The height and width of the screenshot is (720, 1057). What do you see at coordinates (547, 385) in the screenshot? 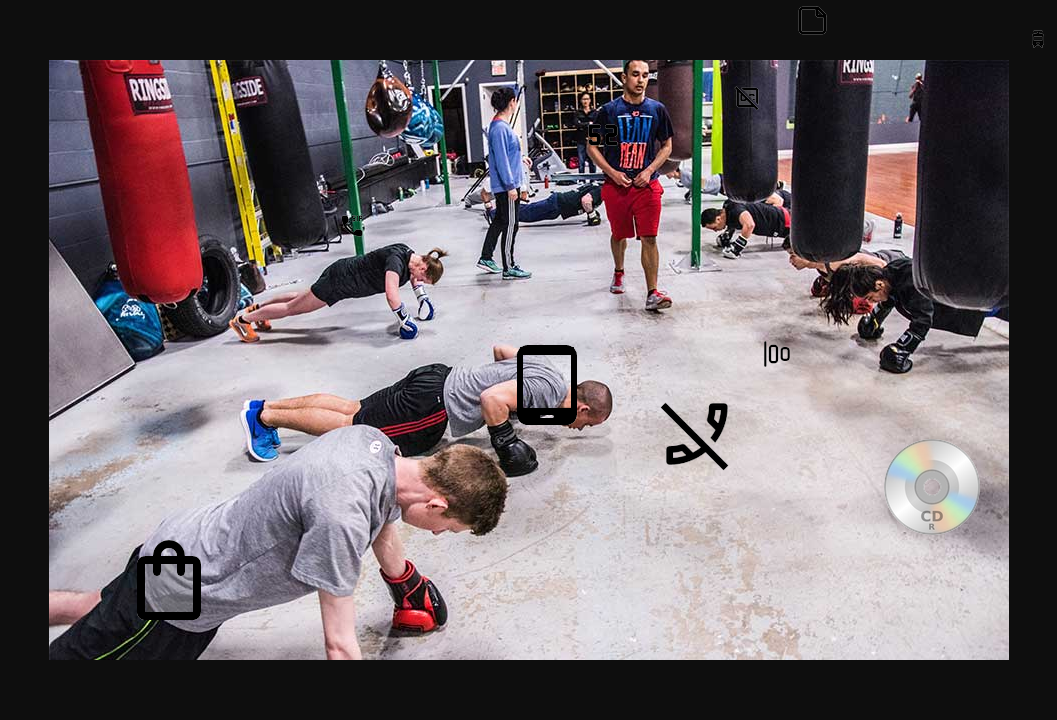
I see `switch to tablet view or mode` at bounding box center [547, 385].